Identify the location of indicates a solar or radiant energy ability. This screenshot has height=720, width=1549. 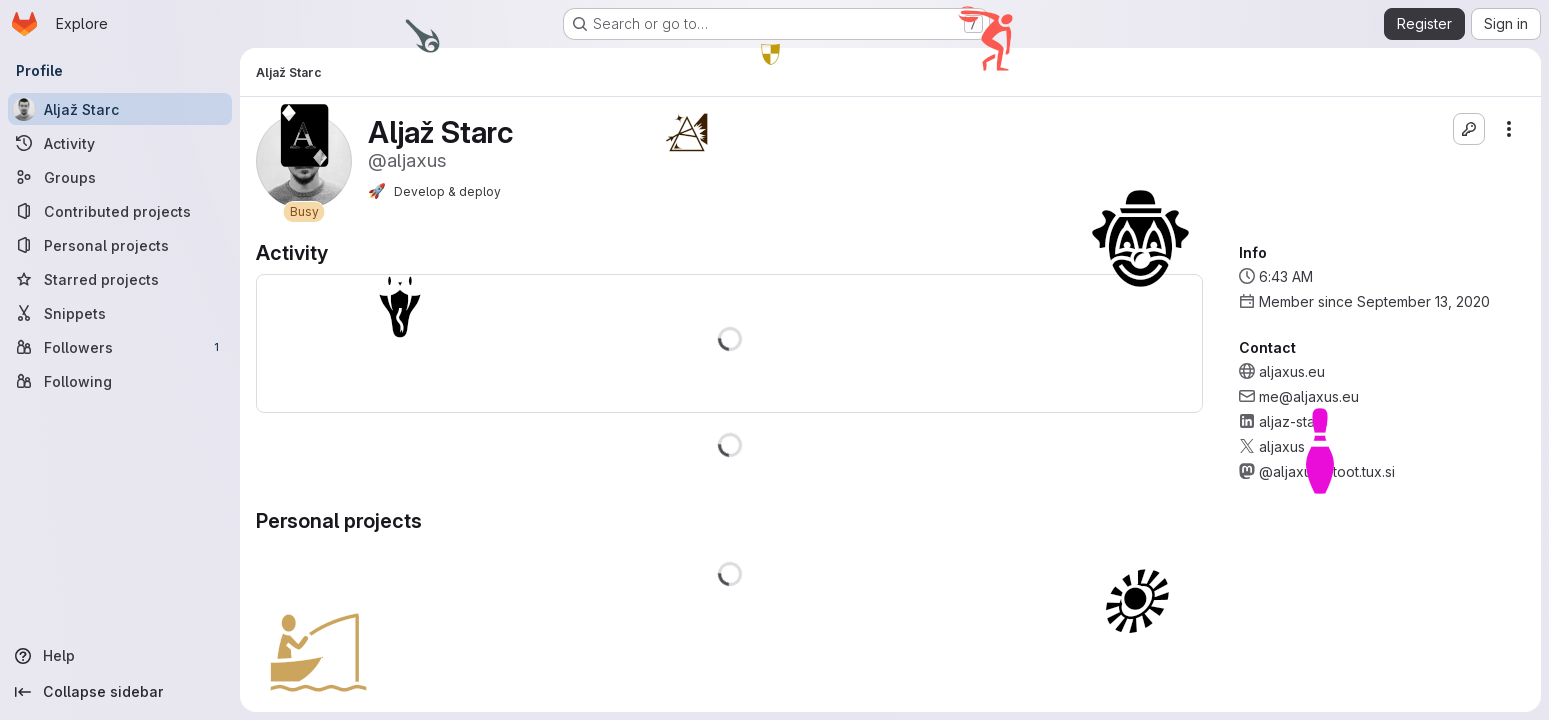
(1138, 601).